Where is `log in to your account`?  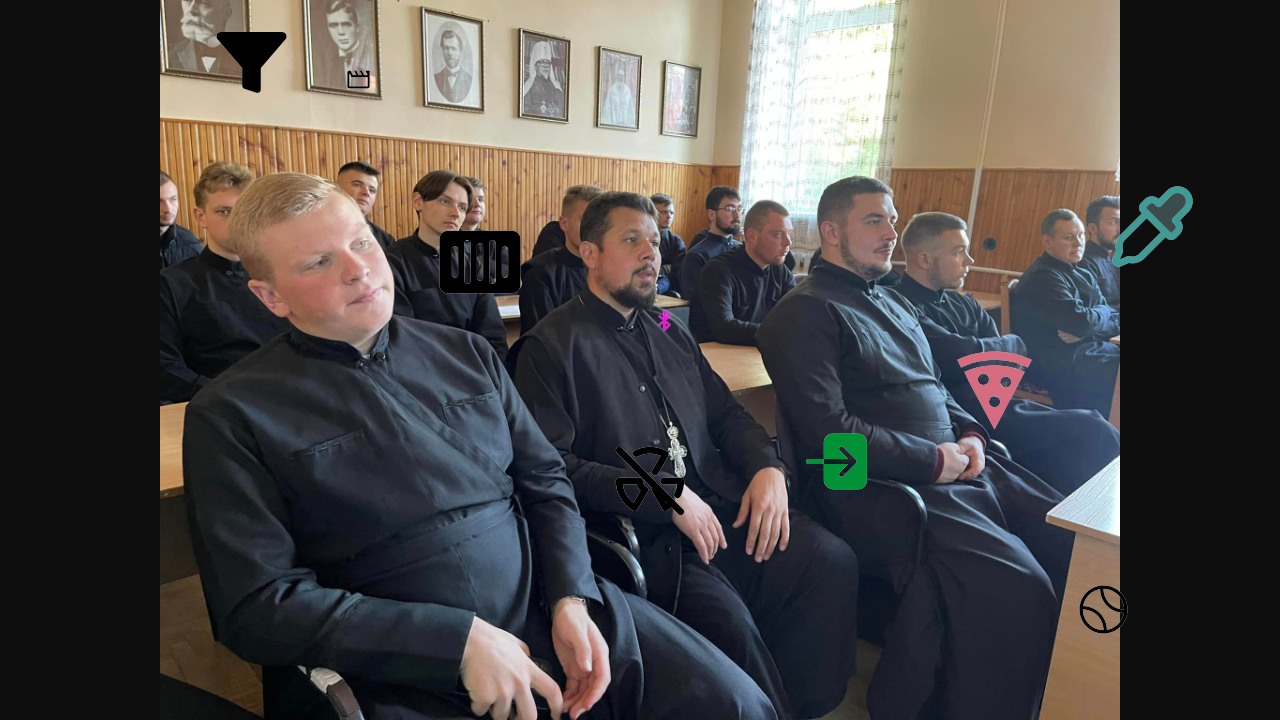
log in to your account is located at coordinates (836, 461).